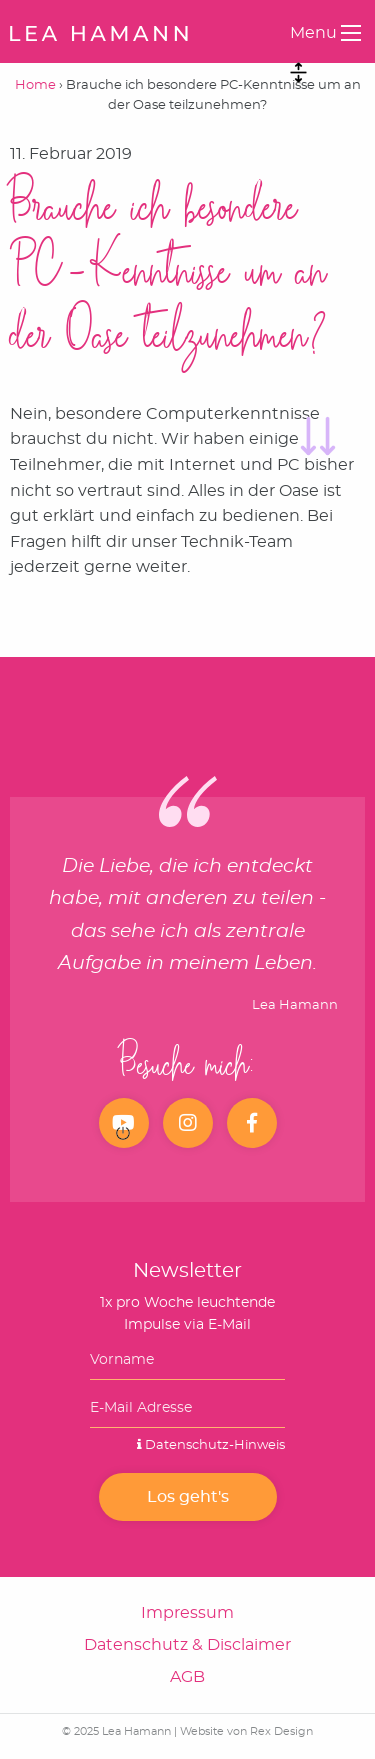 Image resolution: width=375 pixels, height=1759 pixels. I want to click on turn device on or off, so click(123, 1133).